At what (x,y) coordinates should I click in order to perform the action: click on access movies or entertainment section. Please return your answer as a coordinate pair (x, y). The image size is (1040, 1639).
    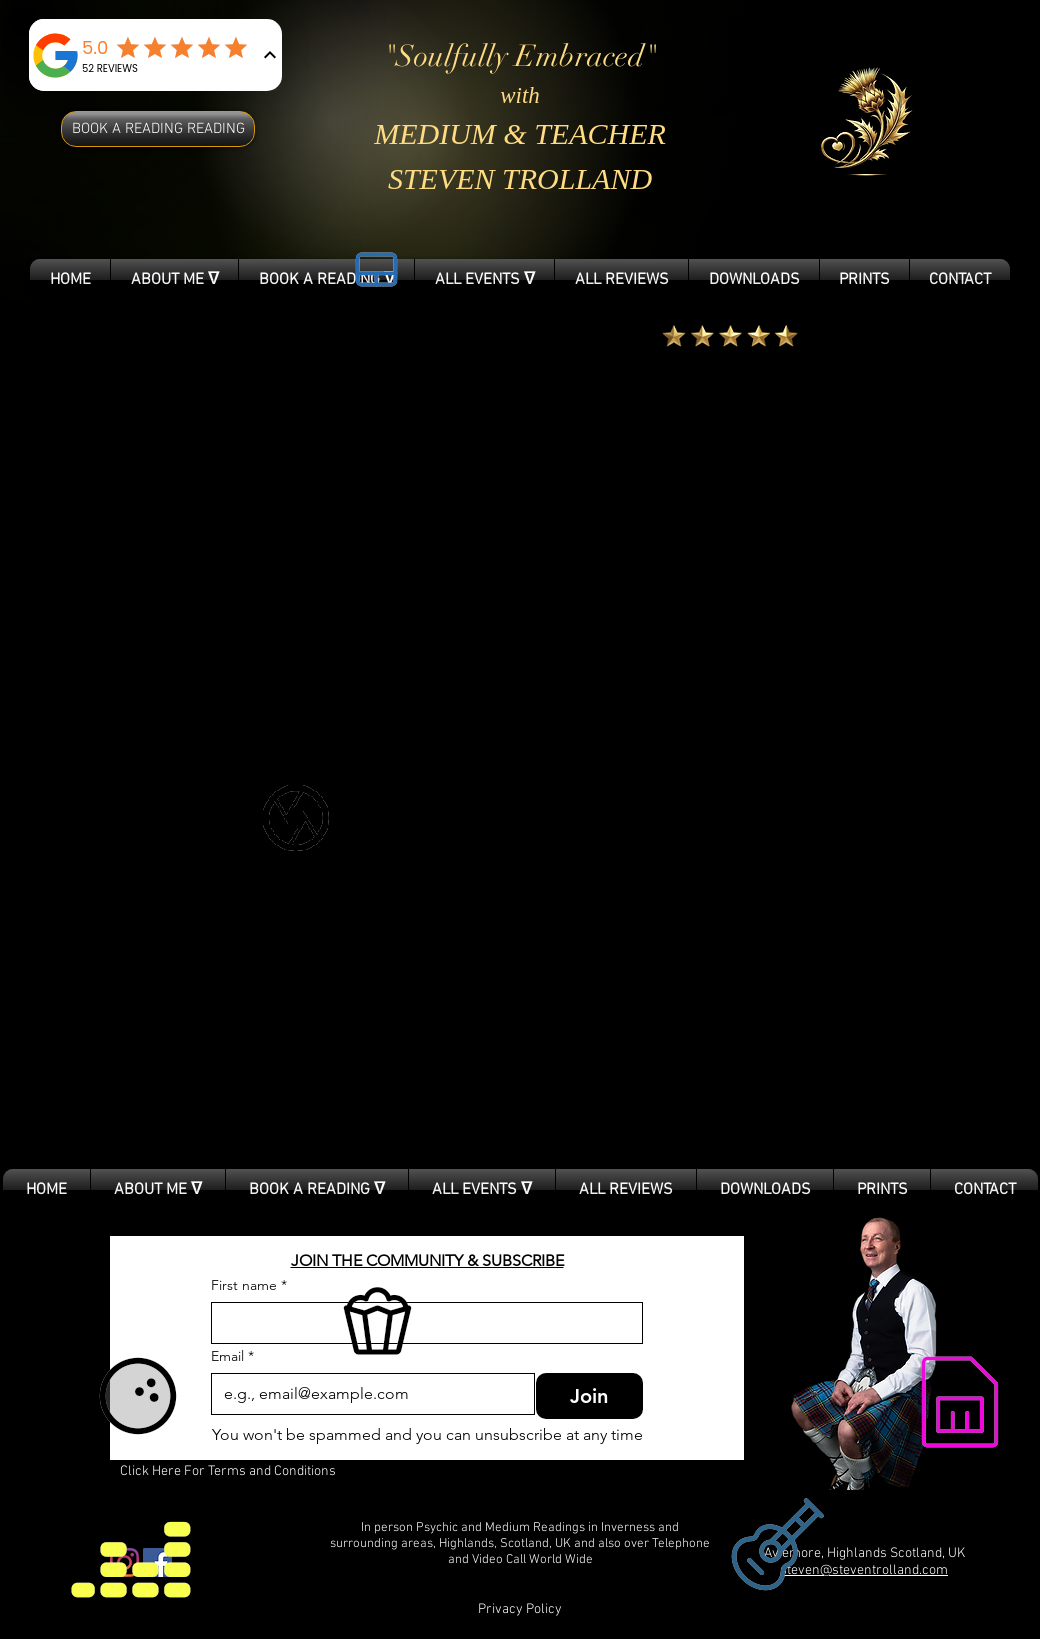
    Looking at the image, I should click on (377, 1323).